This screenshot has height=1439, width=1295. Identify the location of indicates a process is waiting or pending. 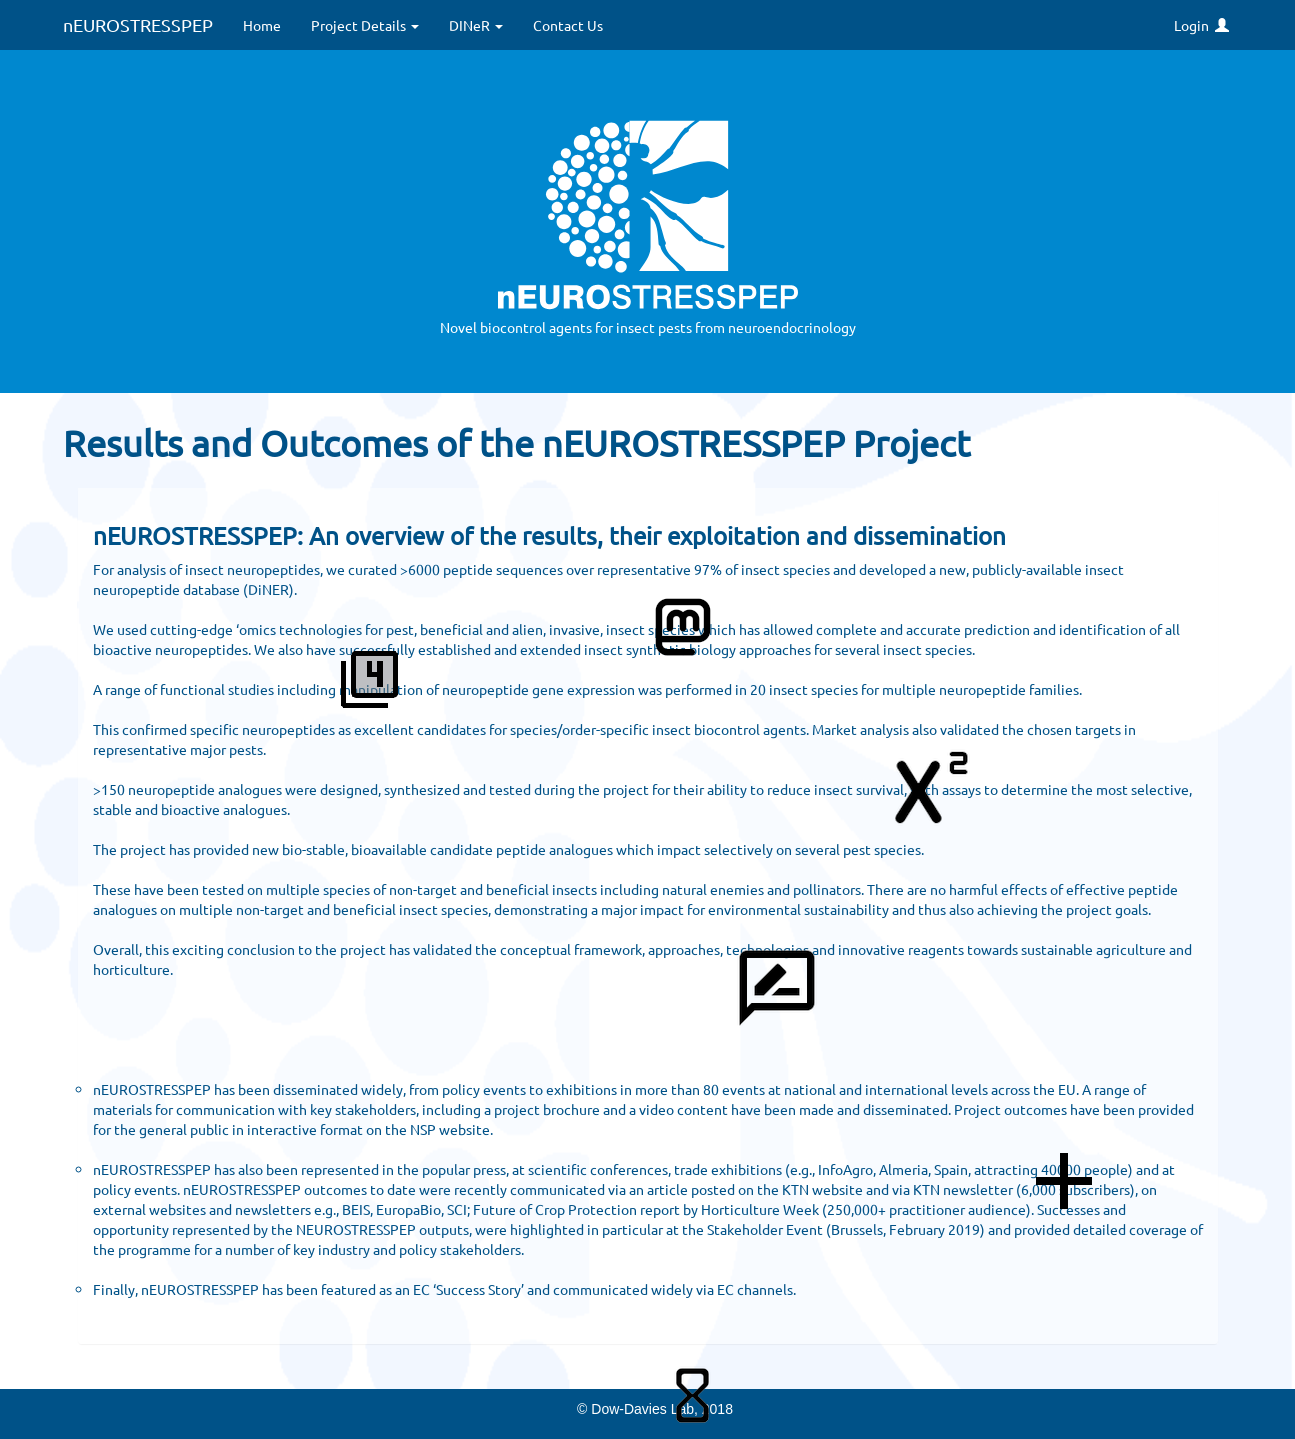
(692, 1395).